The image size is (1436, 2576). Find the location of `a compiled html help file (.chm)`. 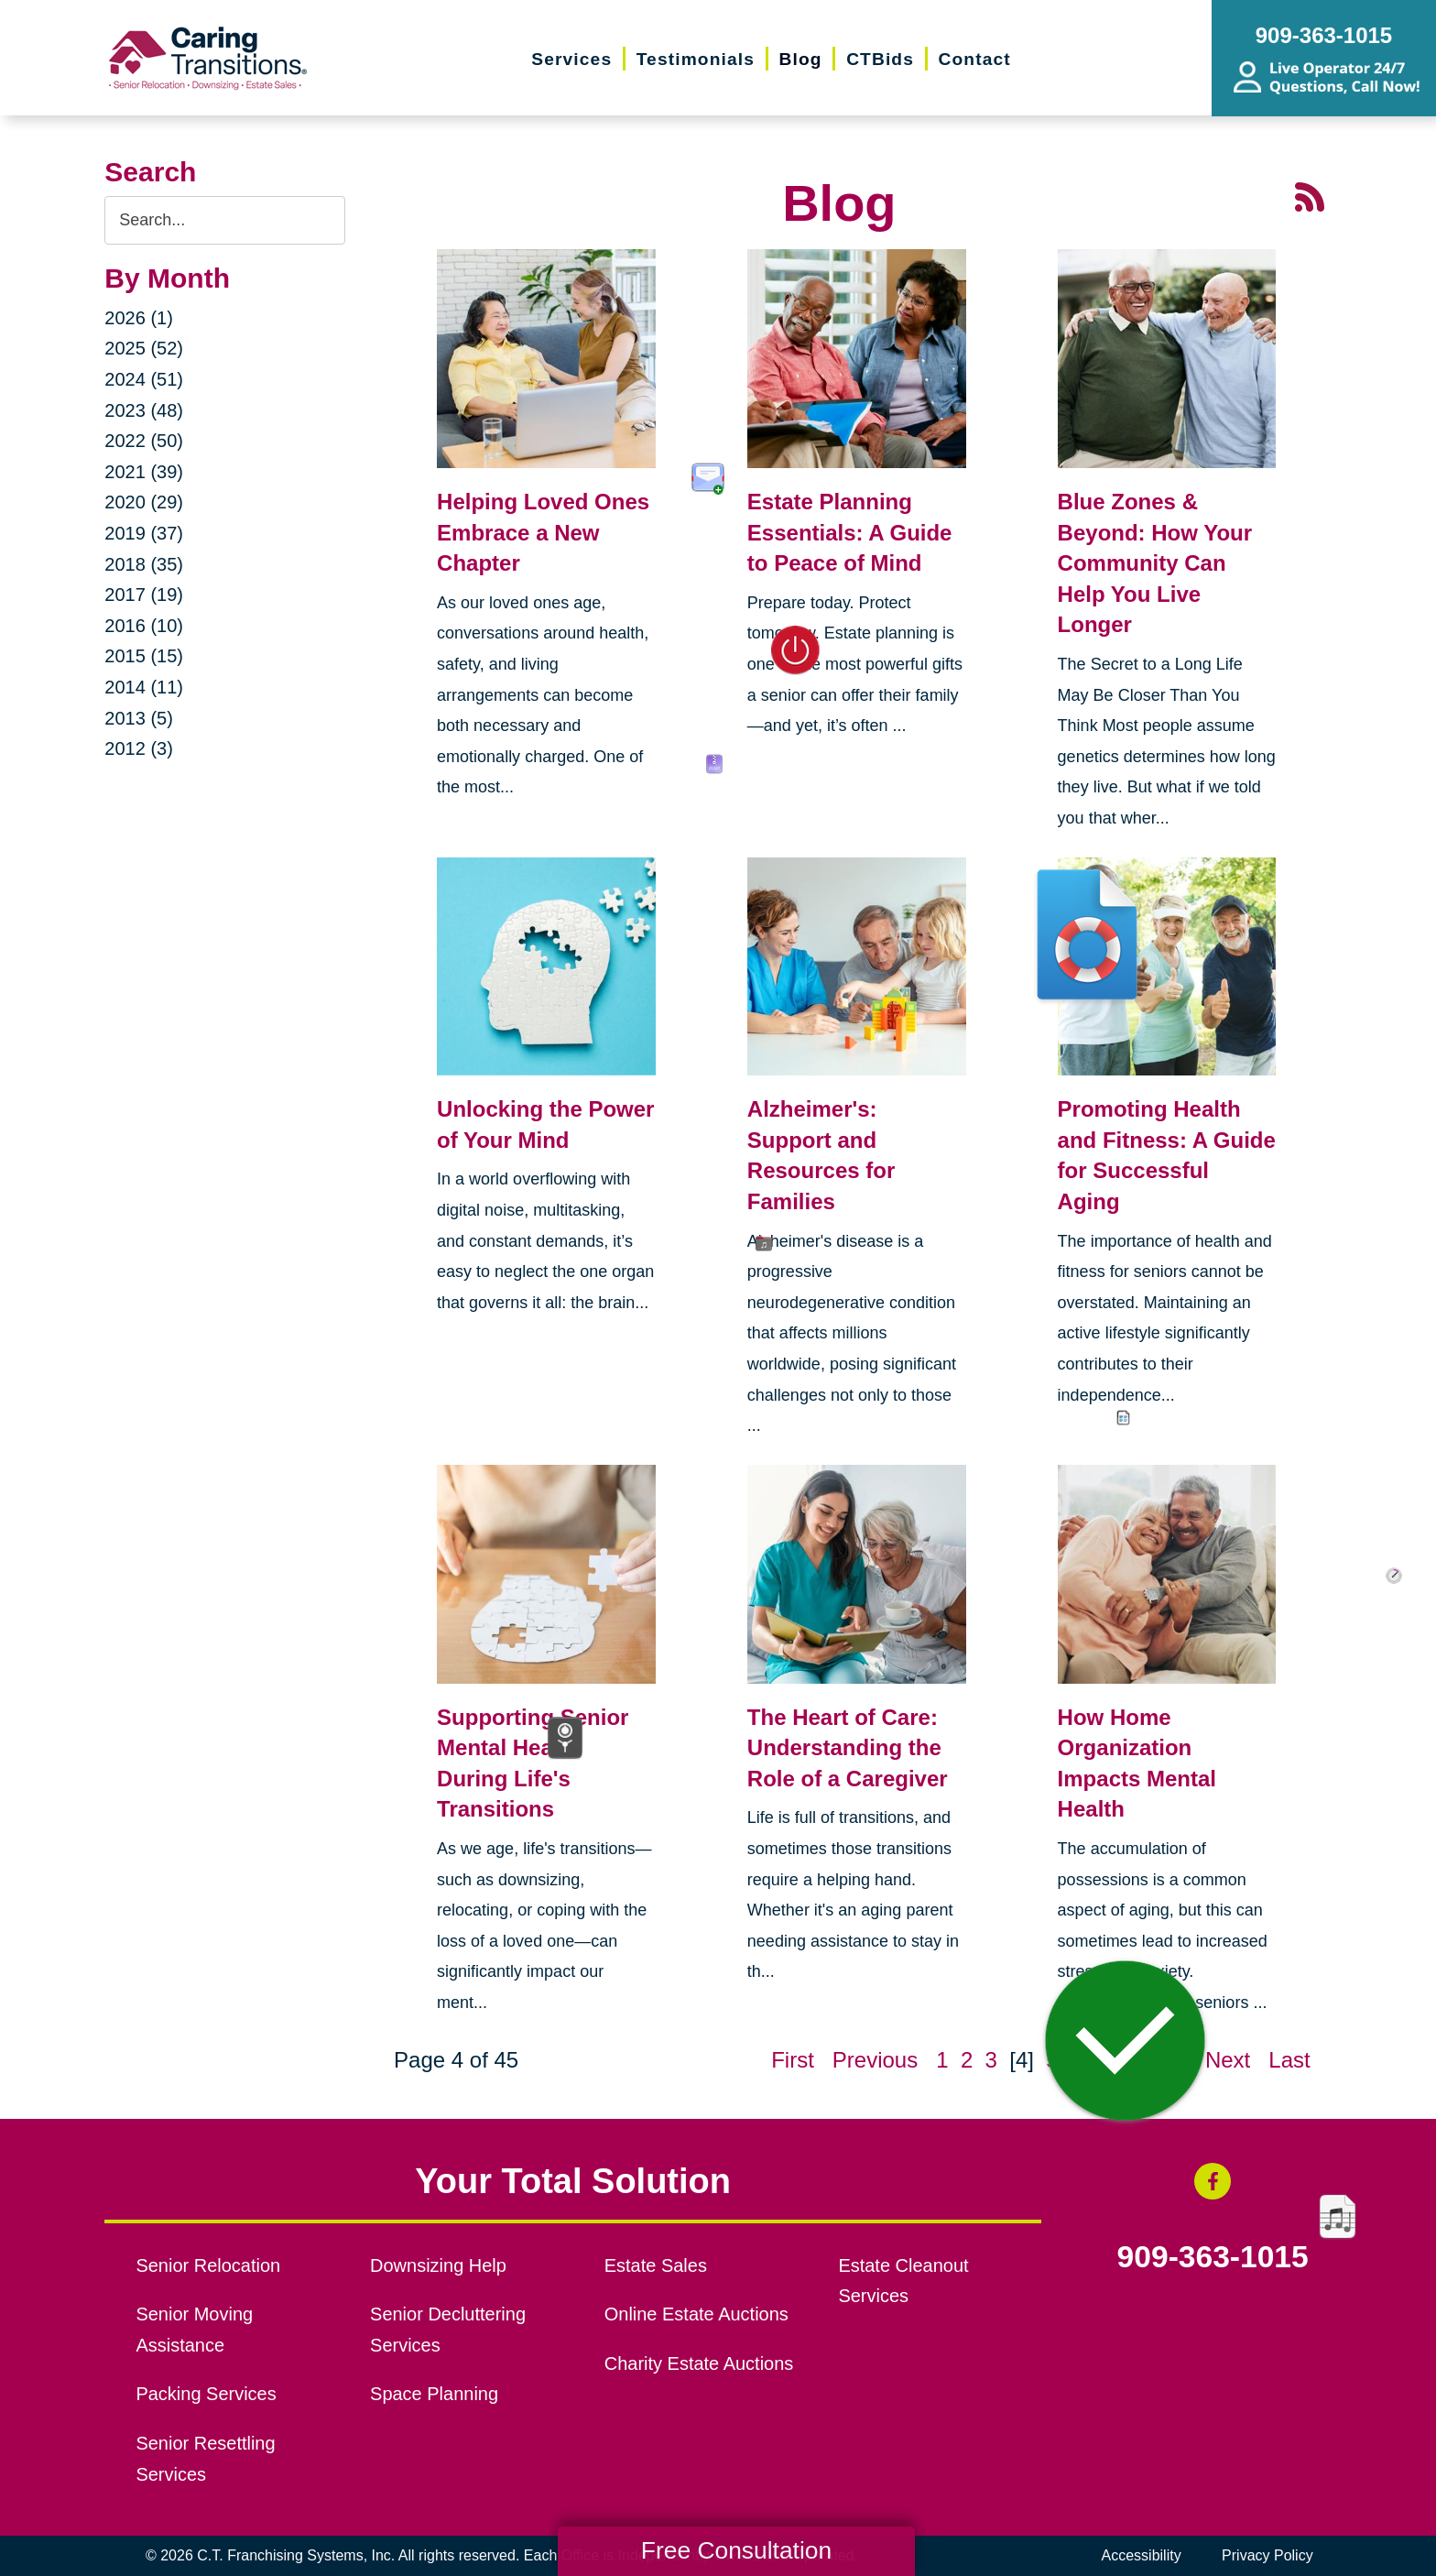

a compiled html help file (.chm) is located at coordinates (1087, 934).